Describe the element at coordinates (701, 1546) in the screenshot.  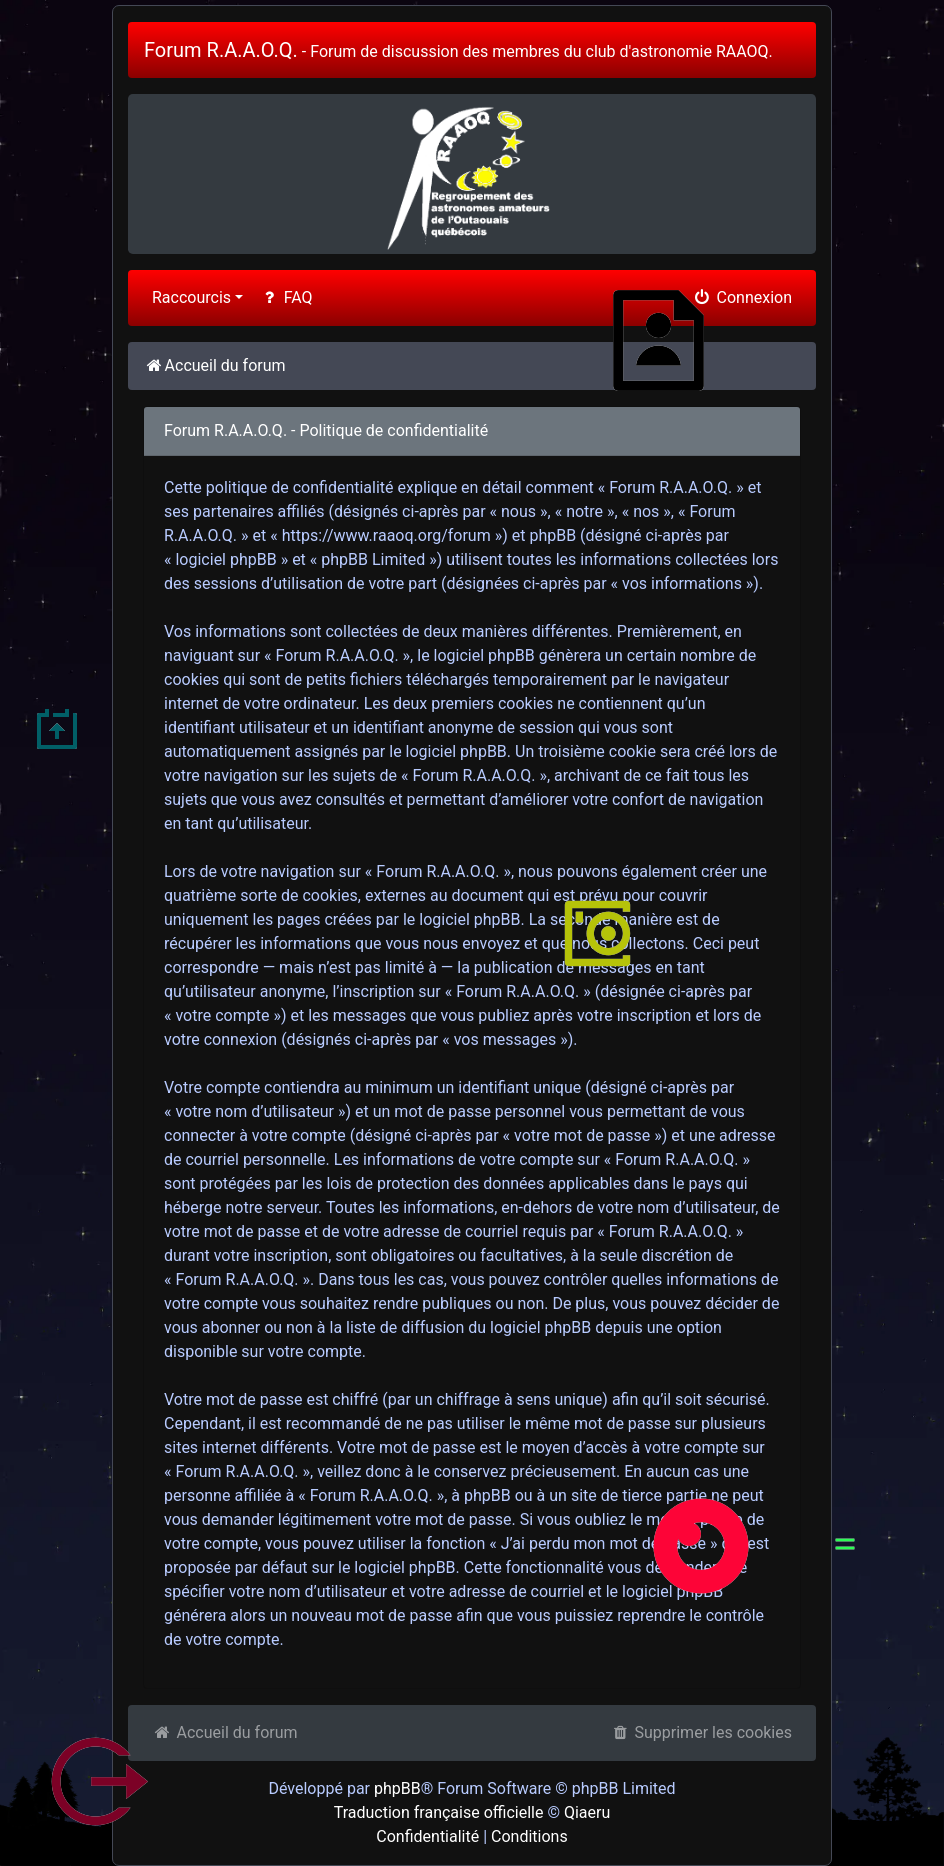
I see `view or preview content` at that location.